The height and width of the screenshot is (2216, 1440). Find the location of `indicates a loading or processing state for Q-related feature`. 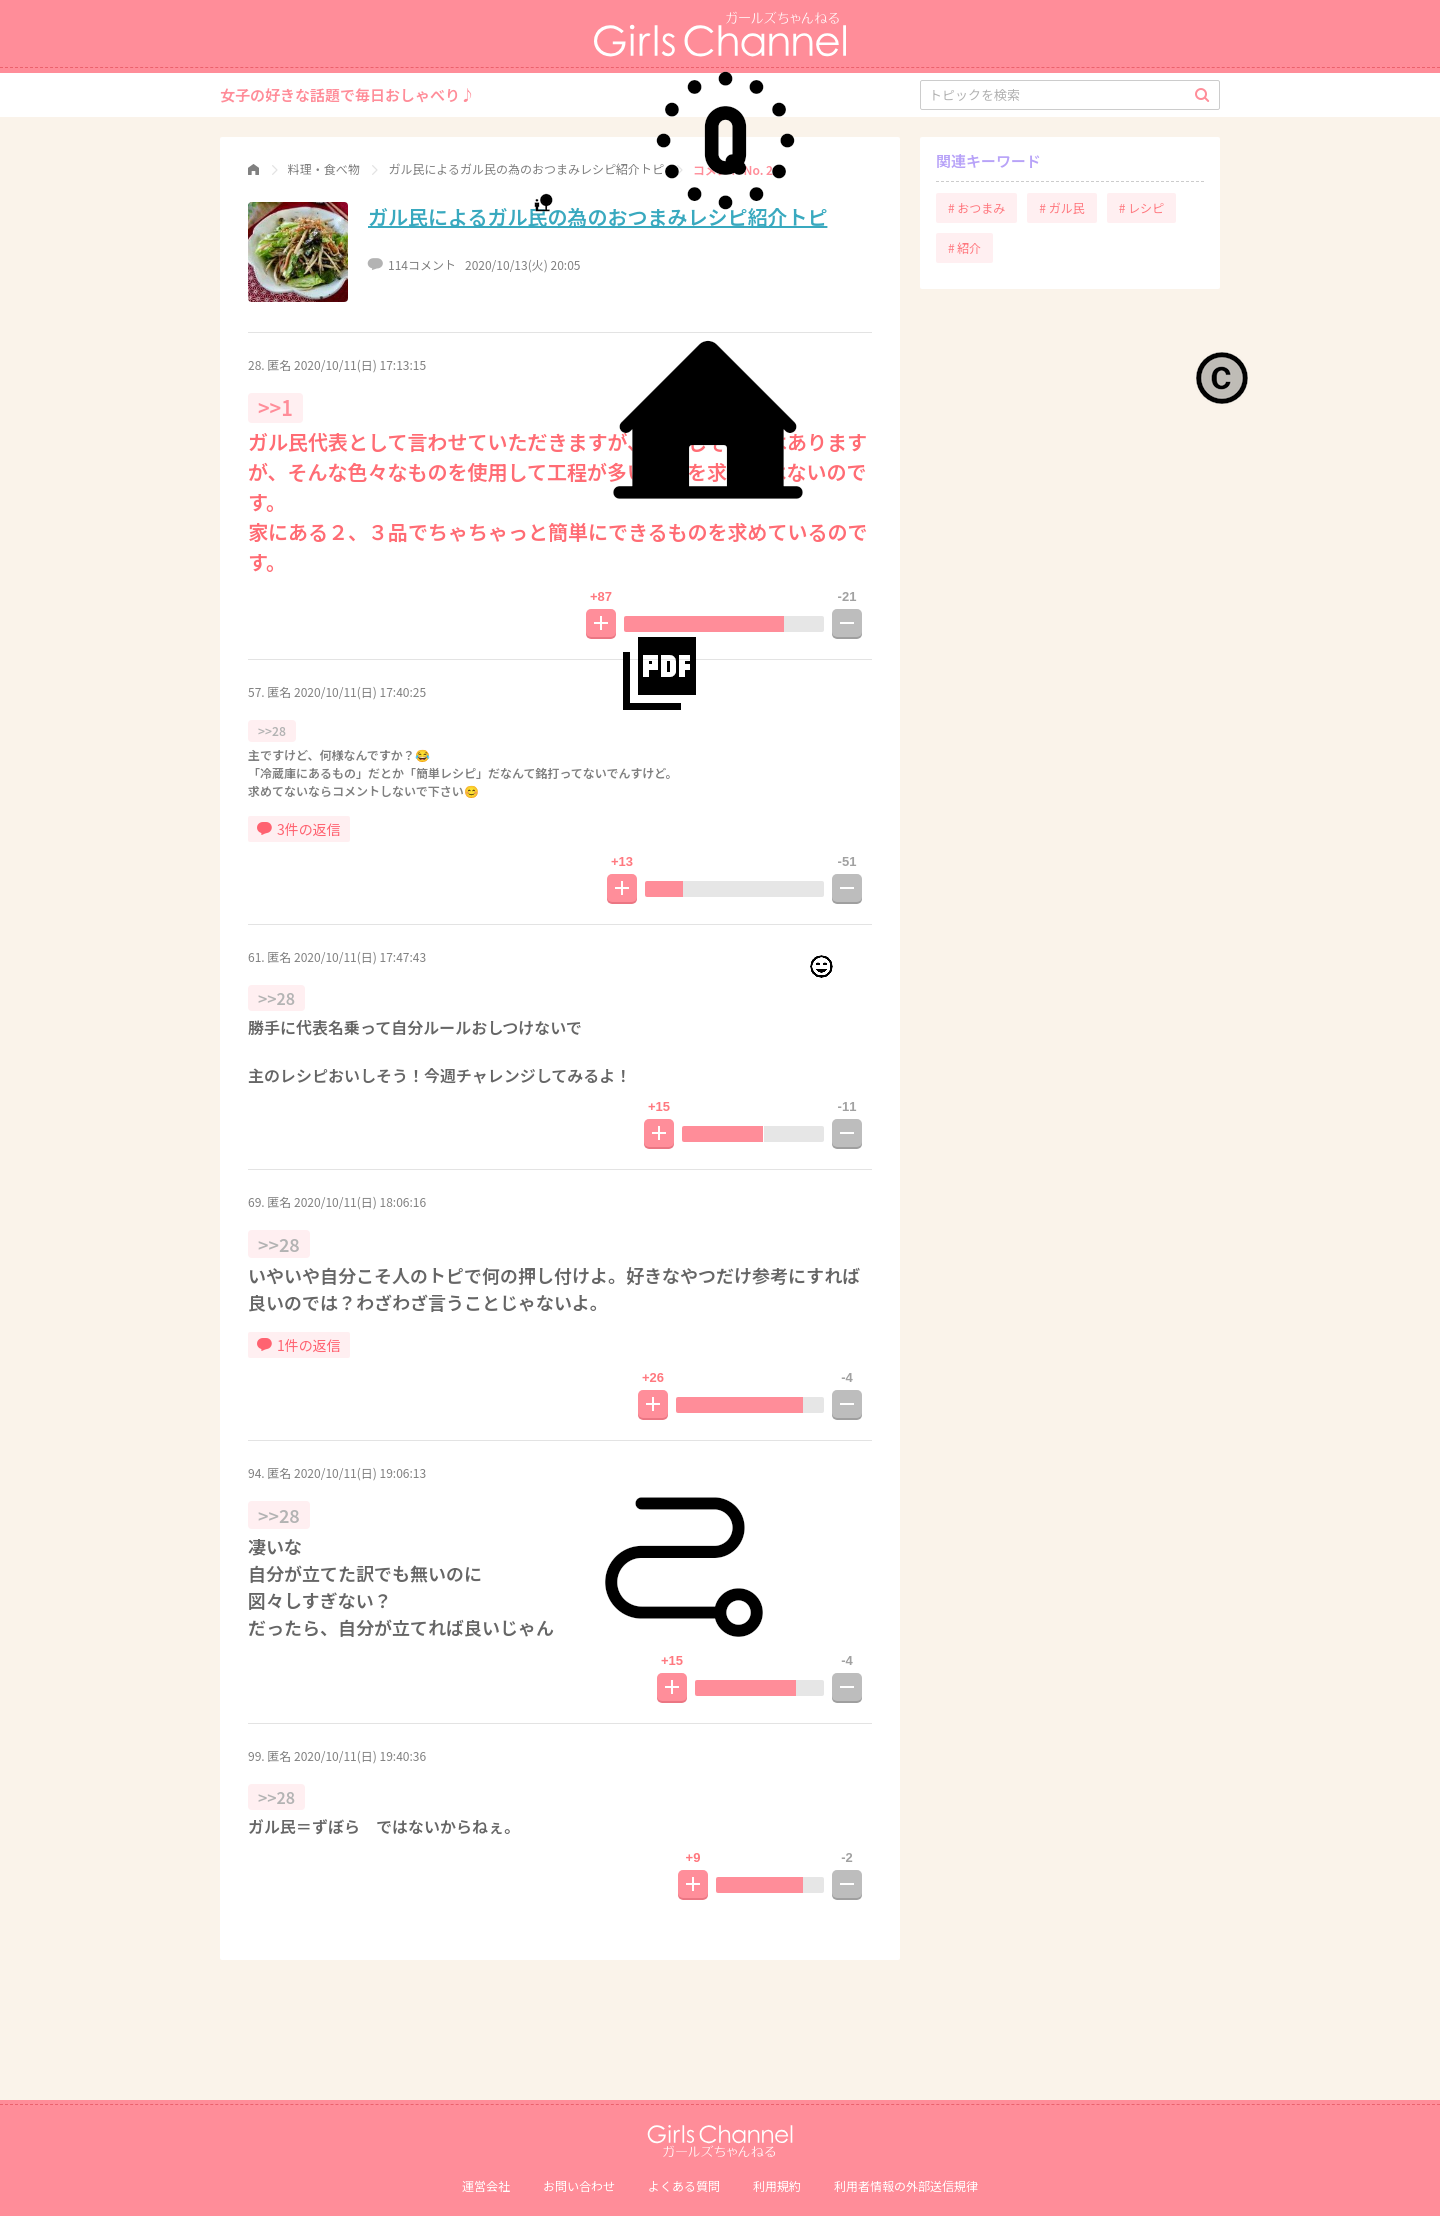

indicates a loading or processing state for Q-related feature is located at coordinates (725, 140).